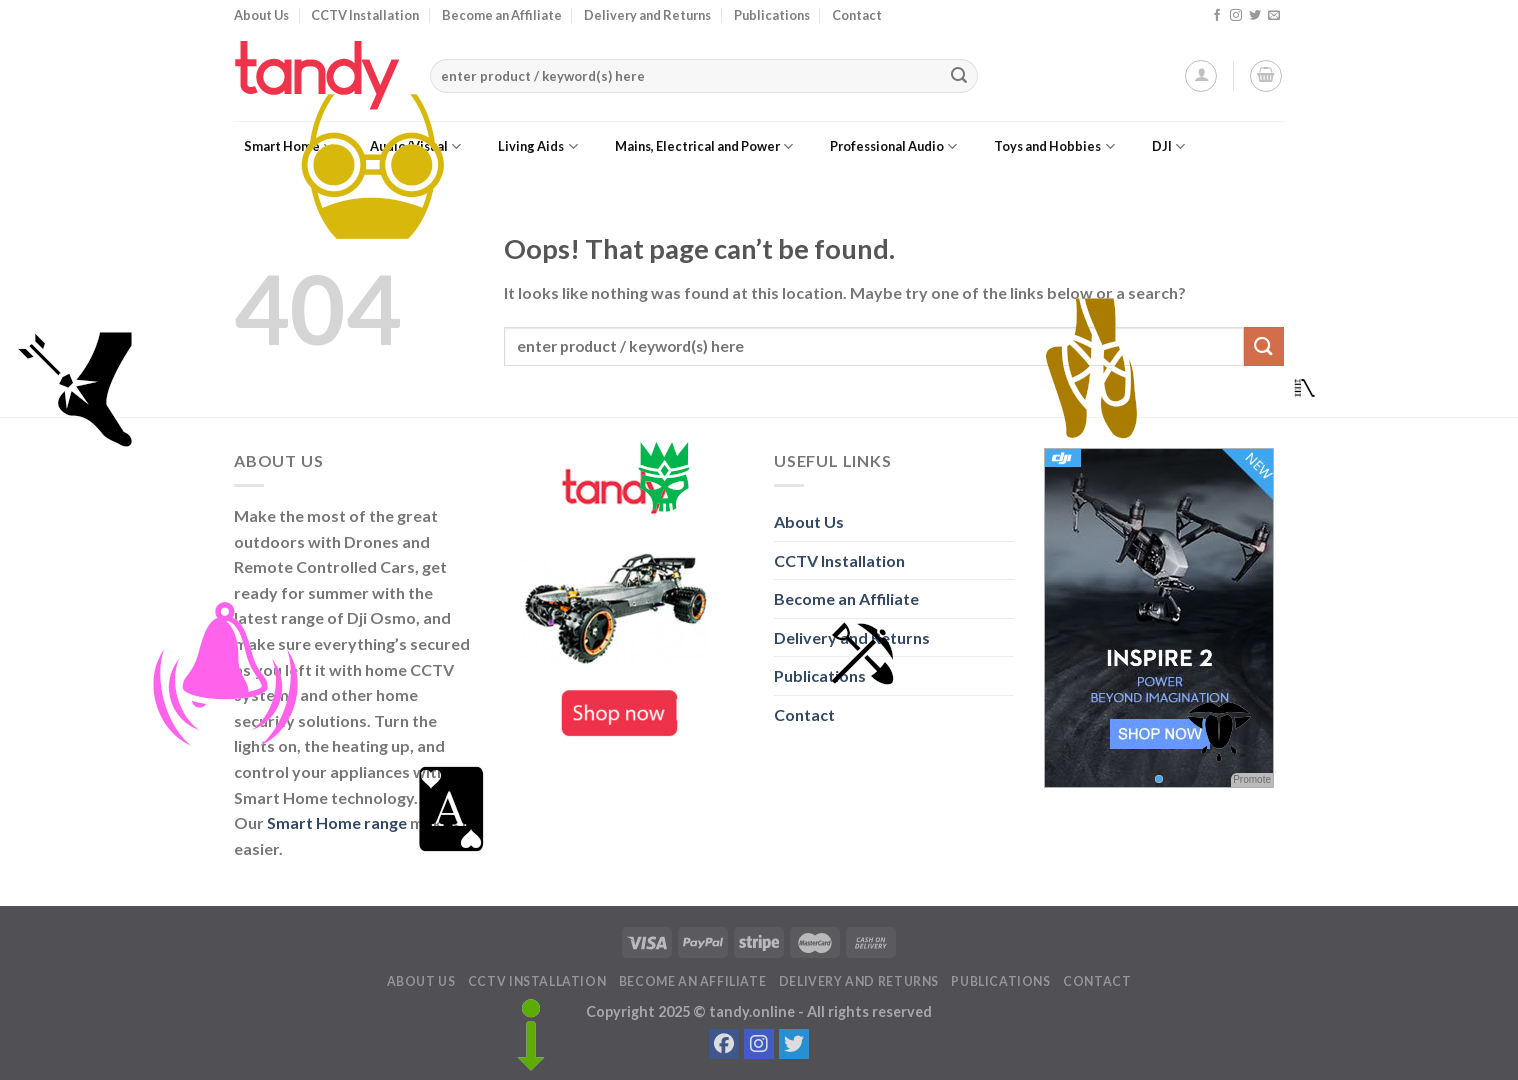 This screenshot has width=1518, height=1080. Describe the element at coordinates (531, 1035) in the screenshot. I see `indicates a falling or dropping action in gameplay` at that location.